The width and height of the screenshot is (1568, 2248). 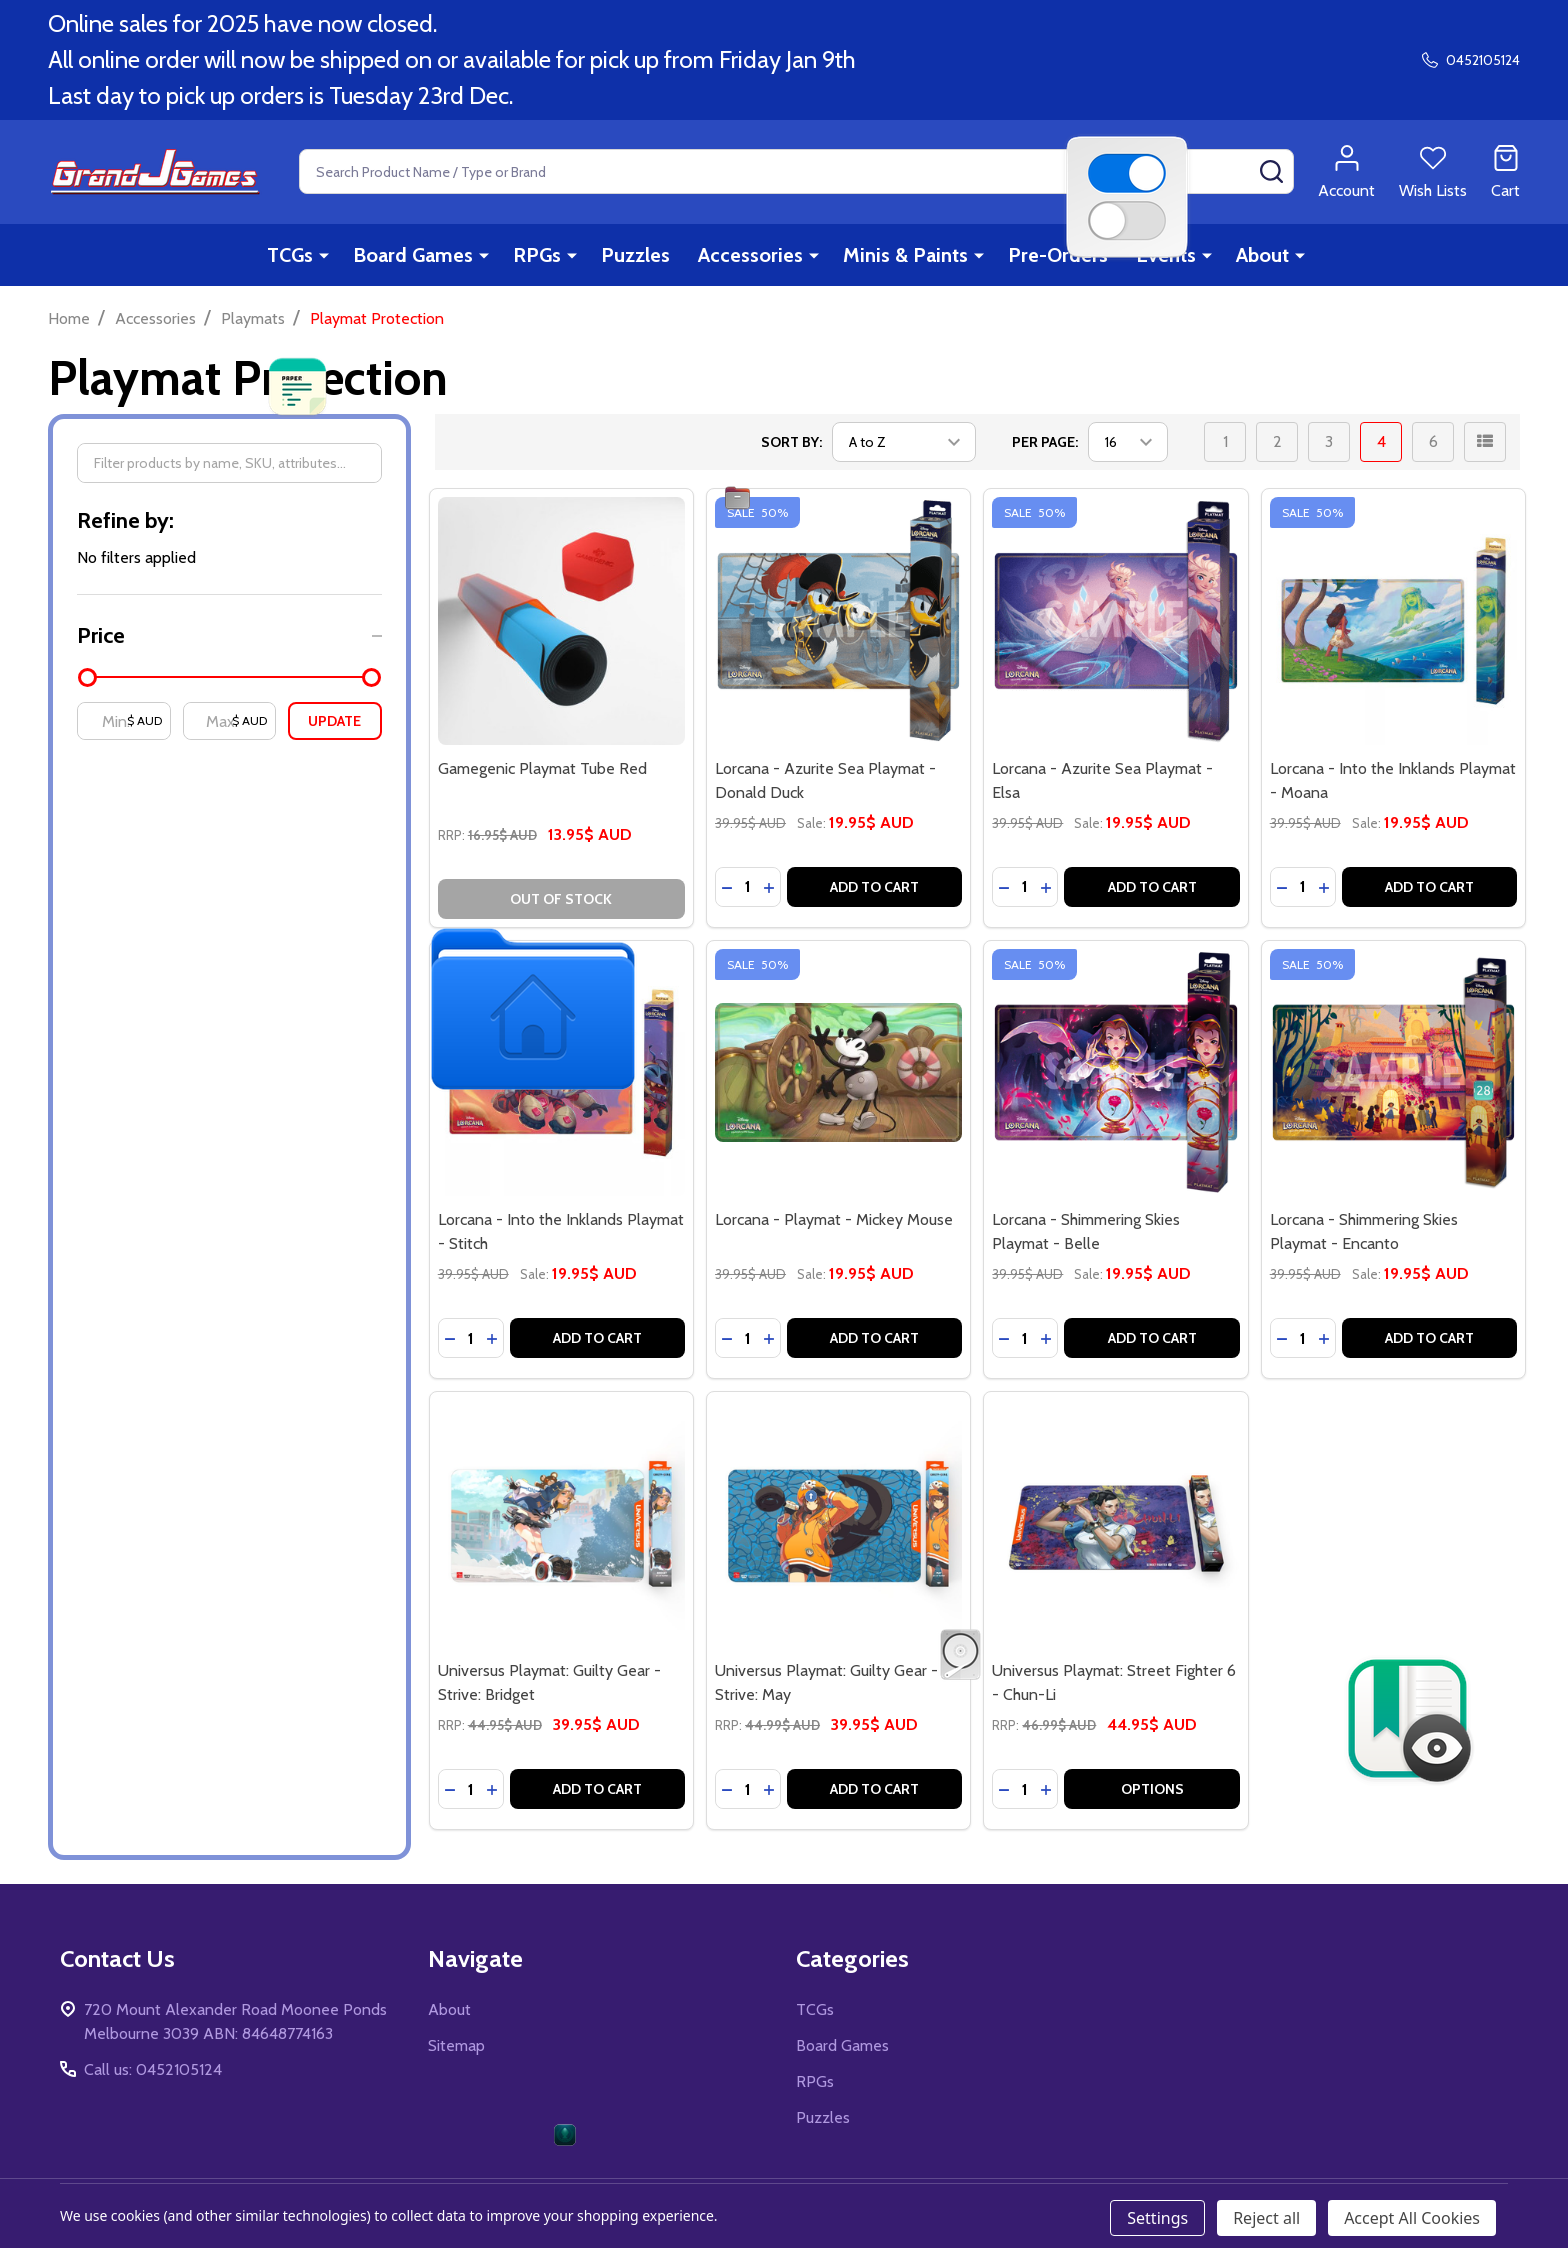 I want to click on indicates a version control update is available, so click(x=811, y=1496).